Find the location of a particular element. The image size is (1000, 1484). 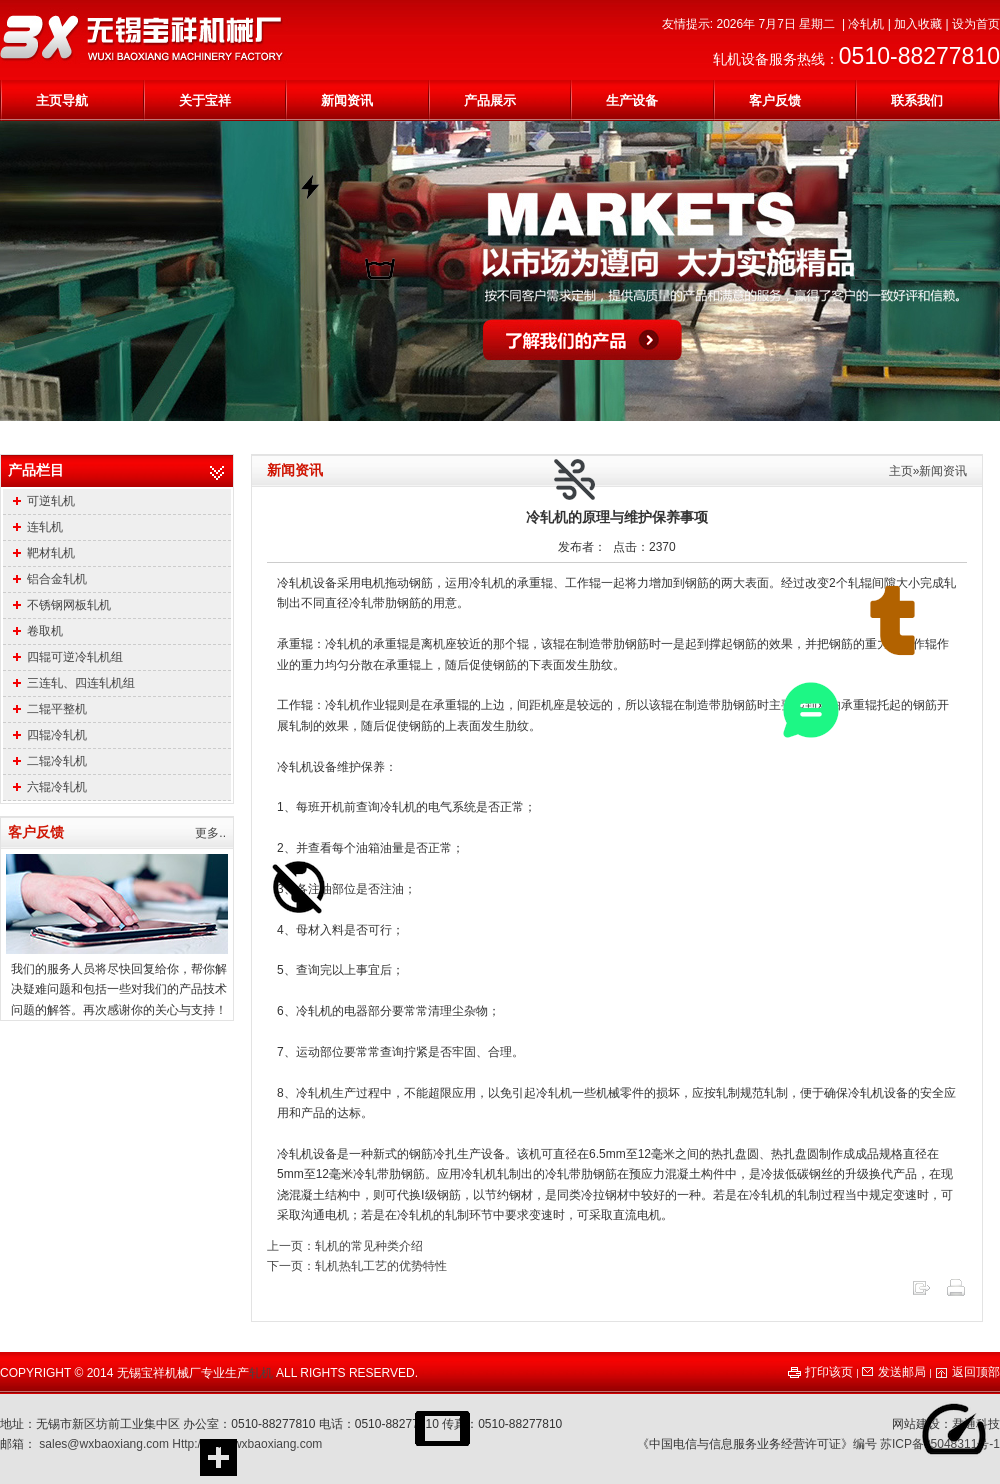

open chat or messaging is located at coordinates (811, 710).